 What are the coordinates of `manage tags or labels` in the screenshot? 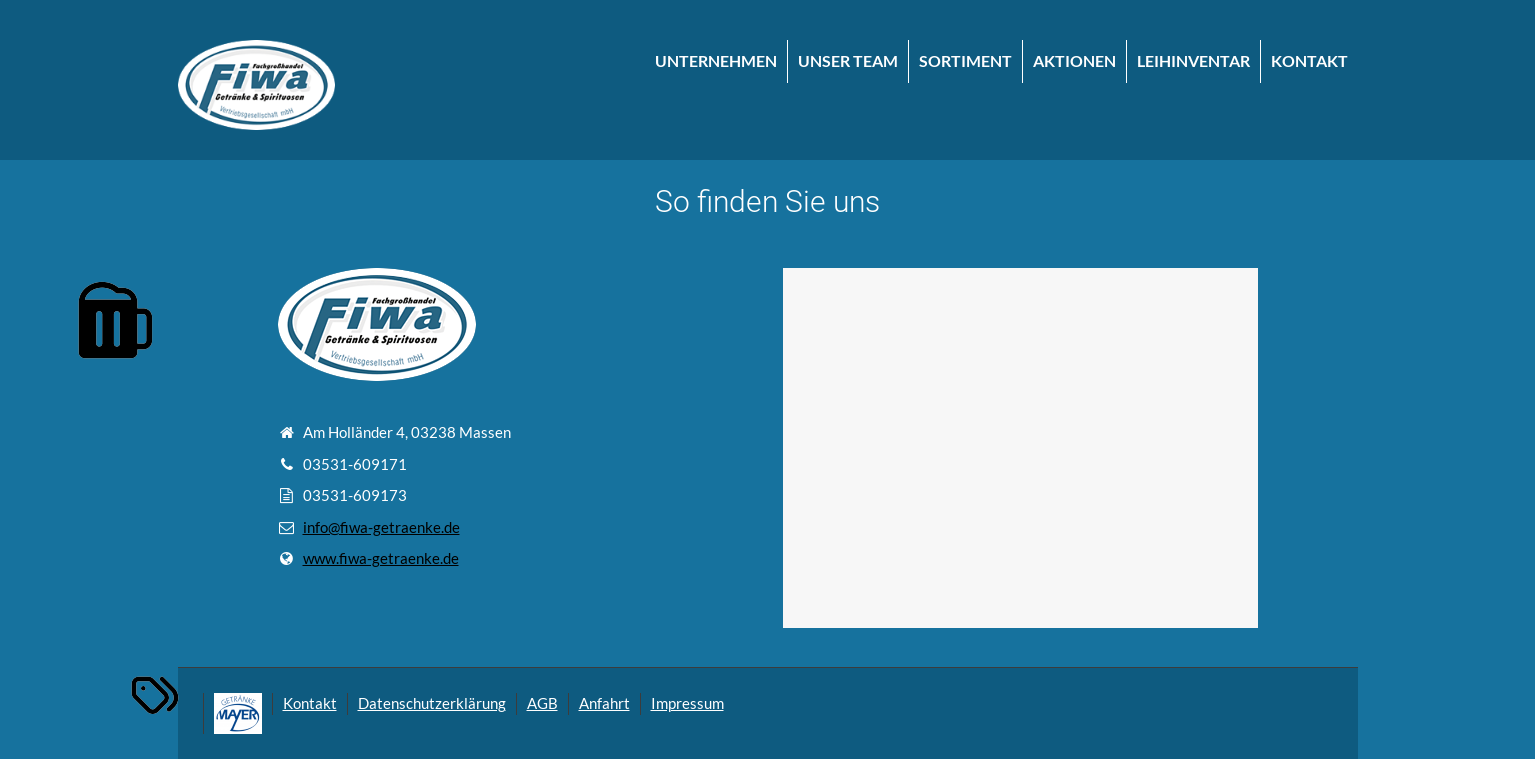 It's located at (155, 693).